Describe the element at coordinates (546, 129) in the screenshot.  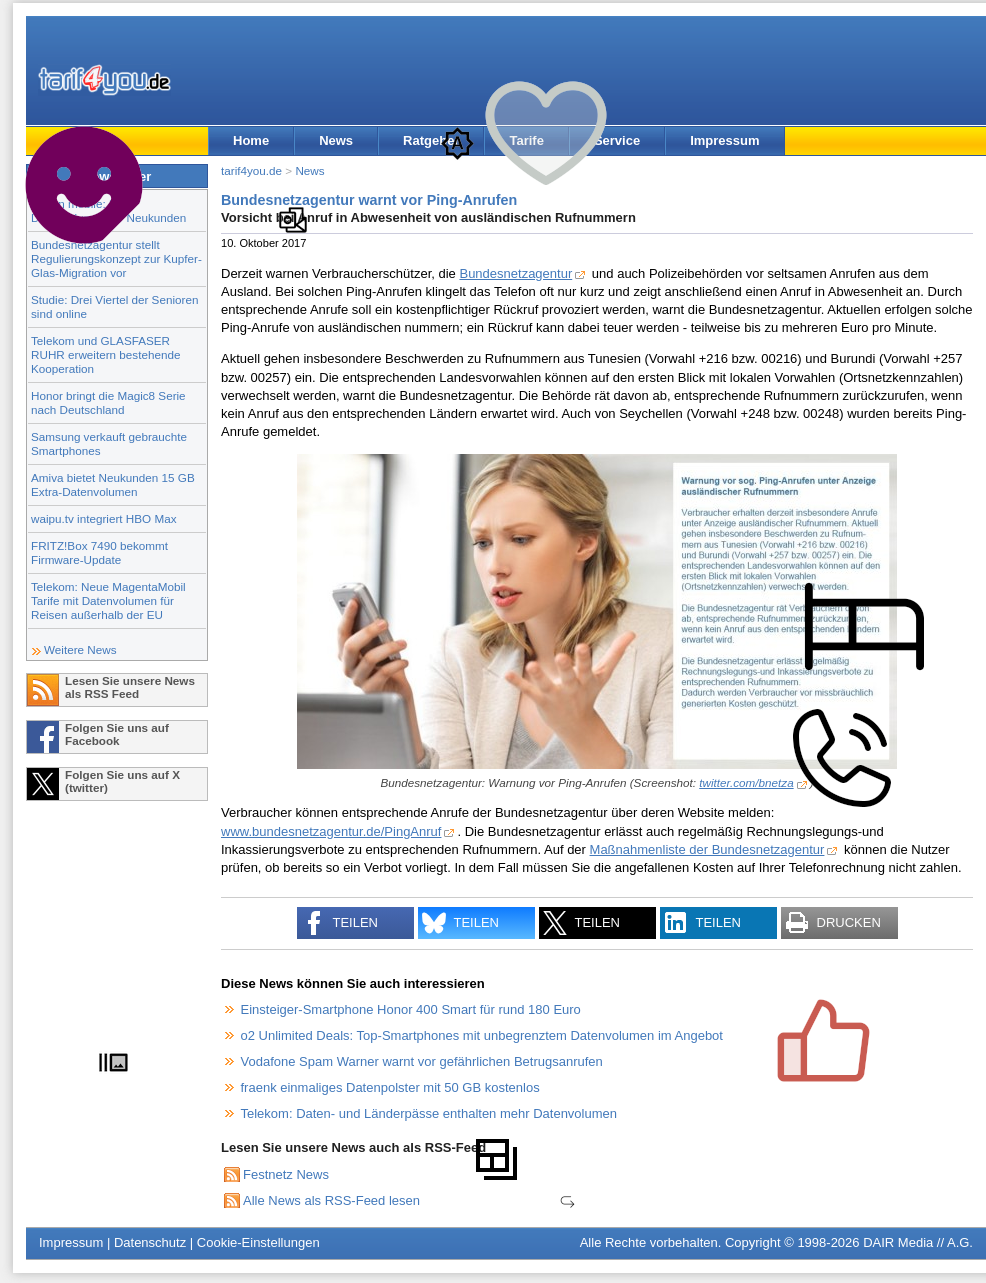
I see `add to favorites` at that location.